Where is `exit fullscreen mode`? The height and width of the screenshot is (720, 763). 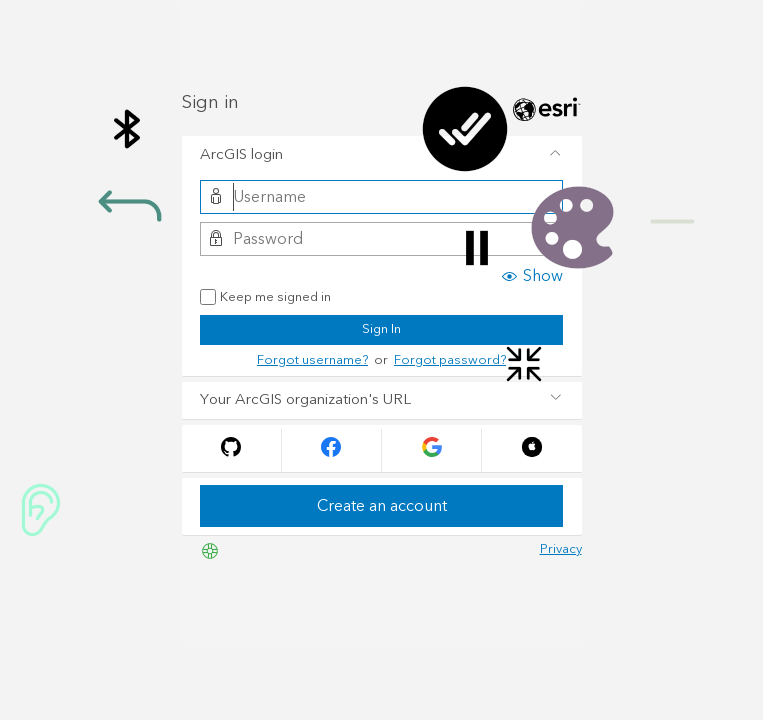 exit fullscreen mode is located at coordinates (524, 364).